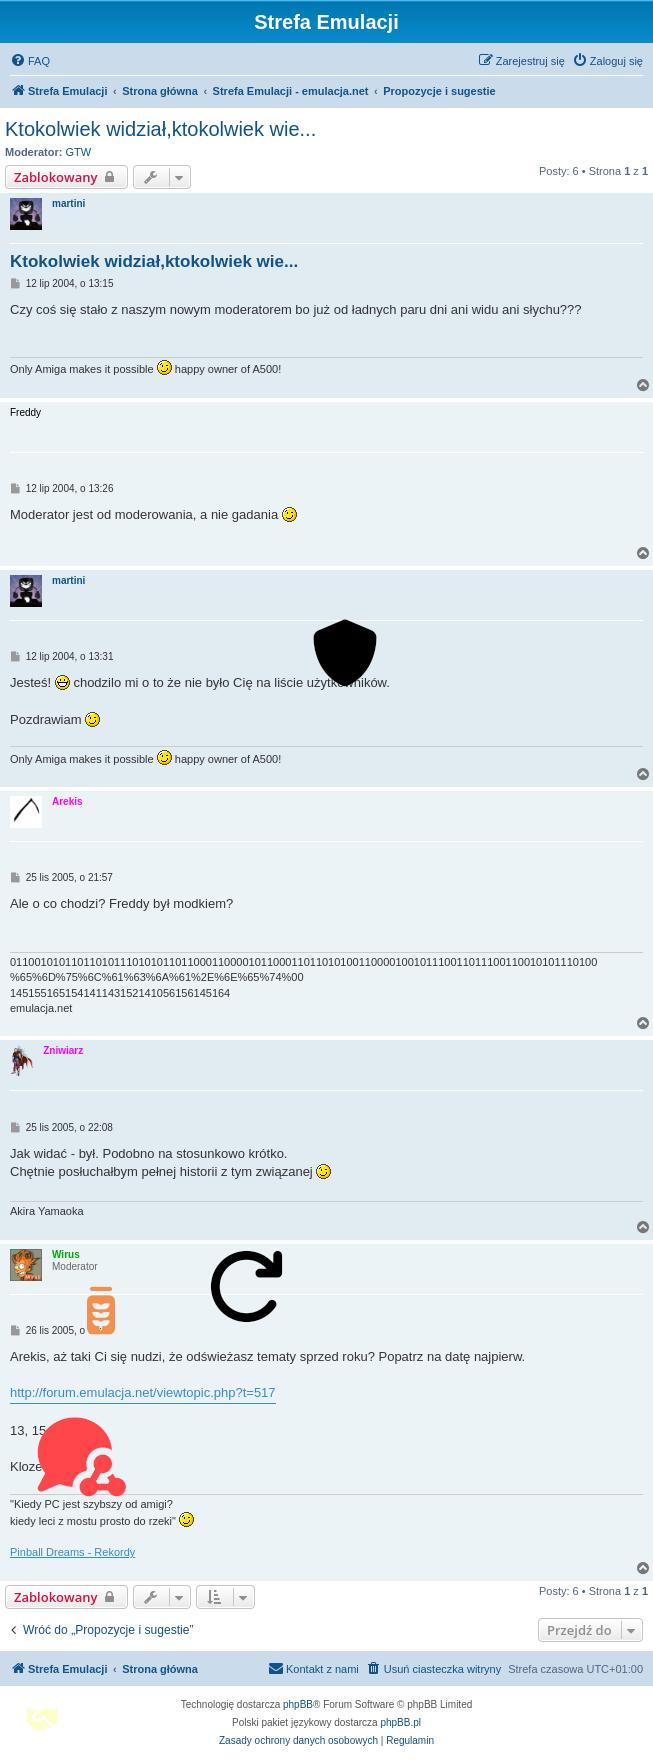 The image size is (653, 1760). Describe the element at coordinates (101, 1312) in the screenshot. I see `view stored grain or wheat inventory` at that location.